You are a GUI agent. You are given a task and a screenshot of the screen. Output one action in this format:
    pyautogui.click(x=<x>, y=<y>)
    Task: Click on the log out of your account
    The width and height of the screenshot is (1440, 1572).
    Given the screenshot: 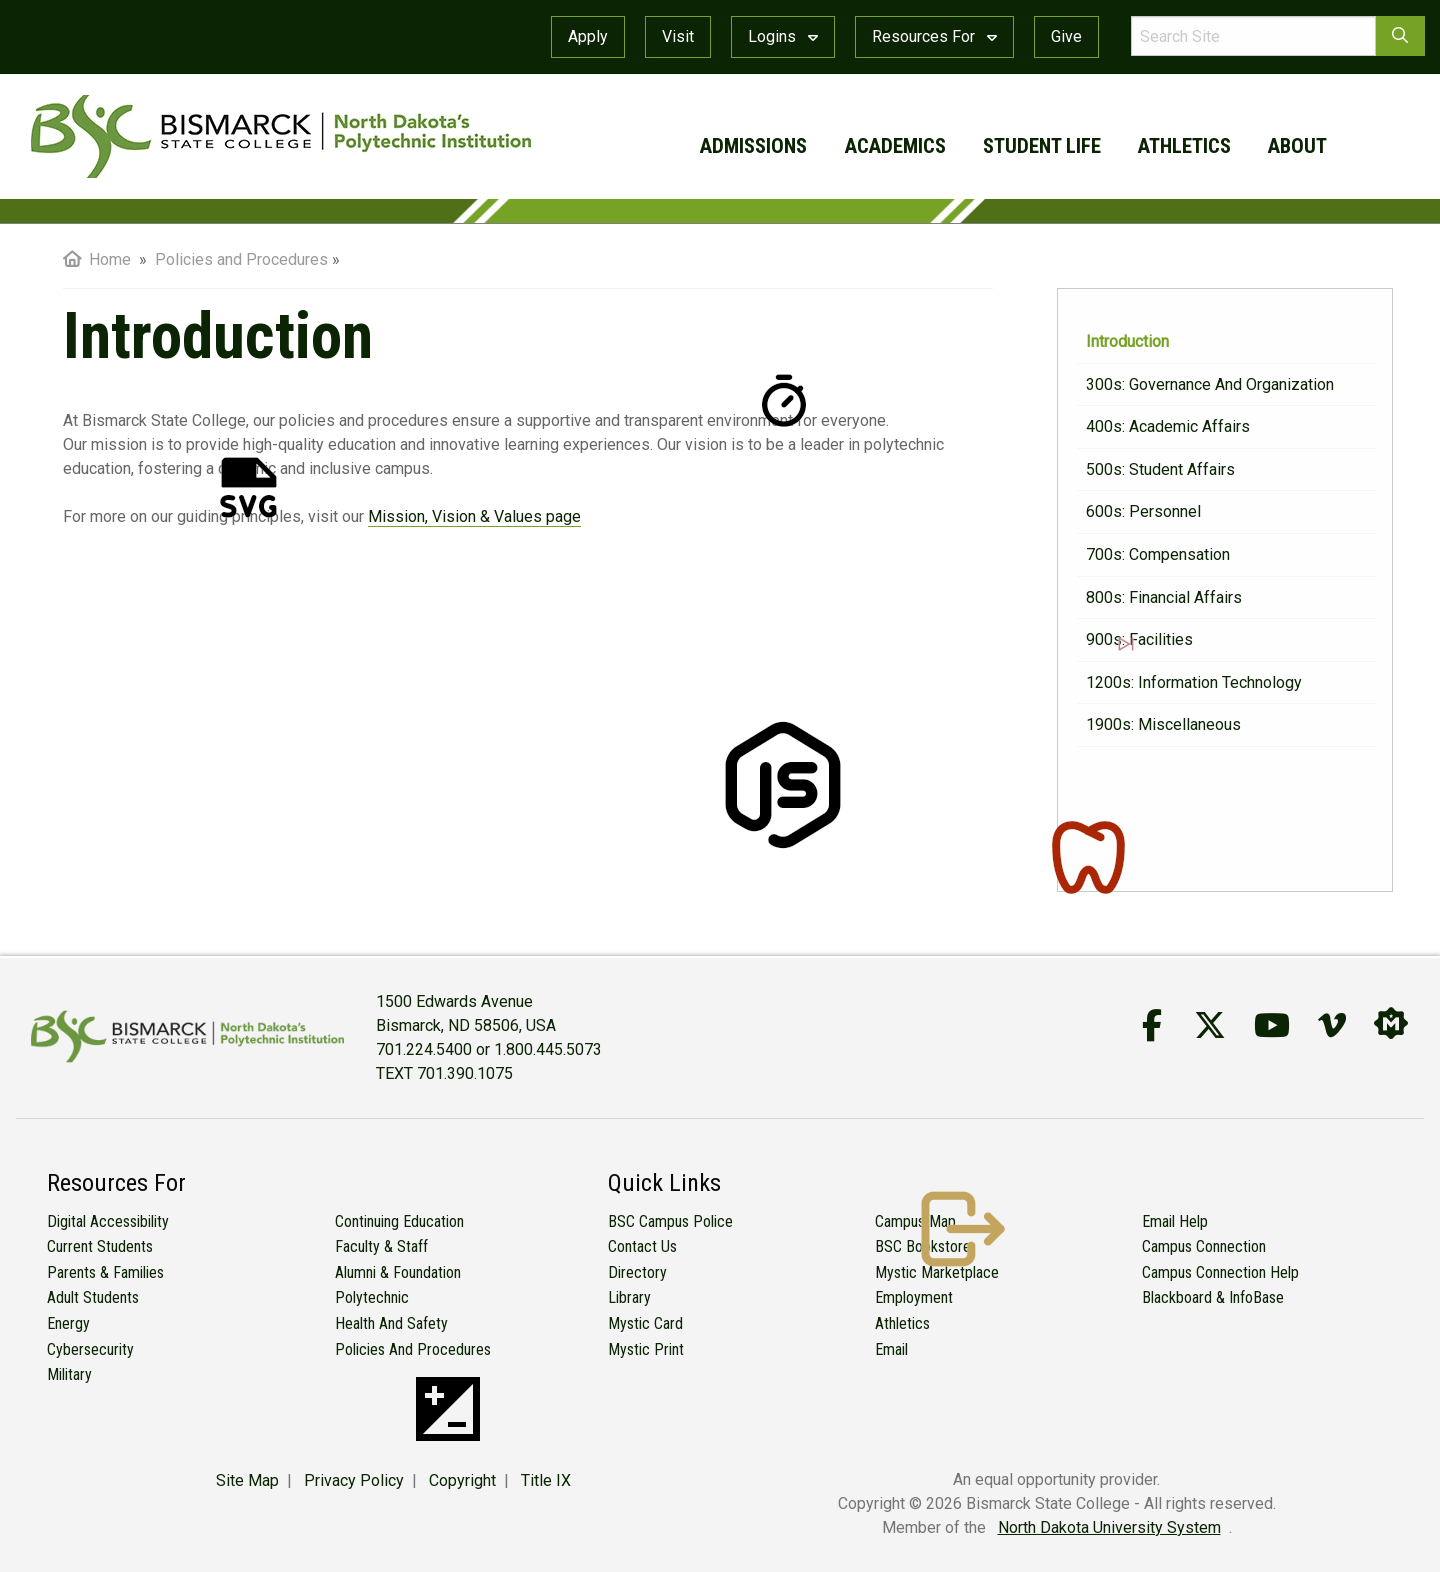 What is the action you would take?
    pyautogui.click(x=963, y=1229)
    